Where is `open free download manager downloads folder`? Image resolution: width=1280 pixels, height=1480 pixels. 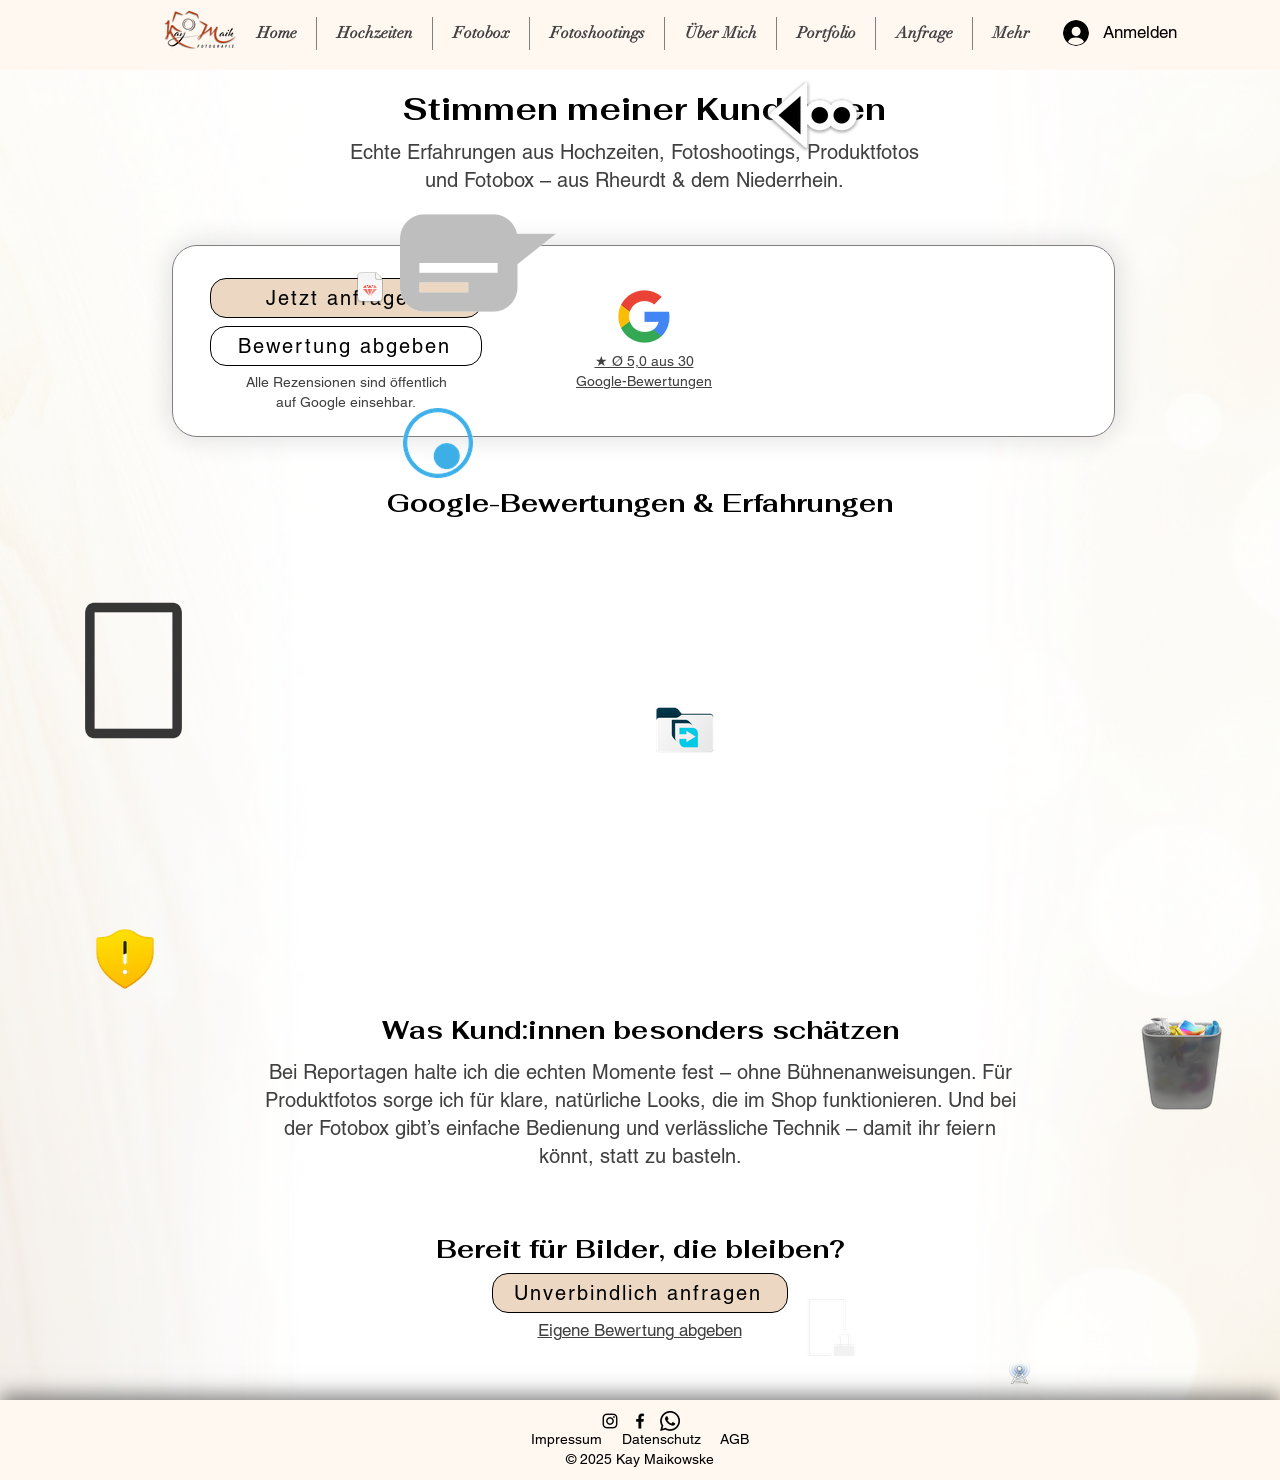
open free download manager downloads folder is located at coordinates (684, 731).